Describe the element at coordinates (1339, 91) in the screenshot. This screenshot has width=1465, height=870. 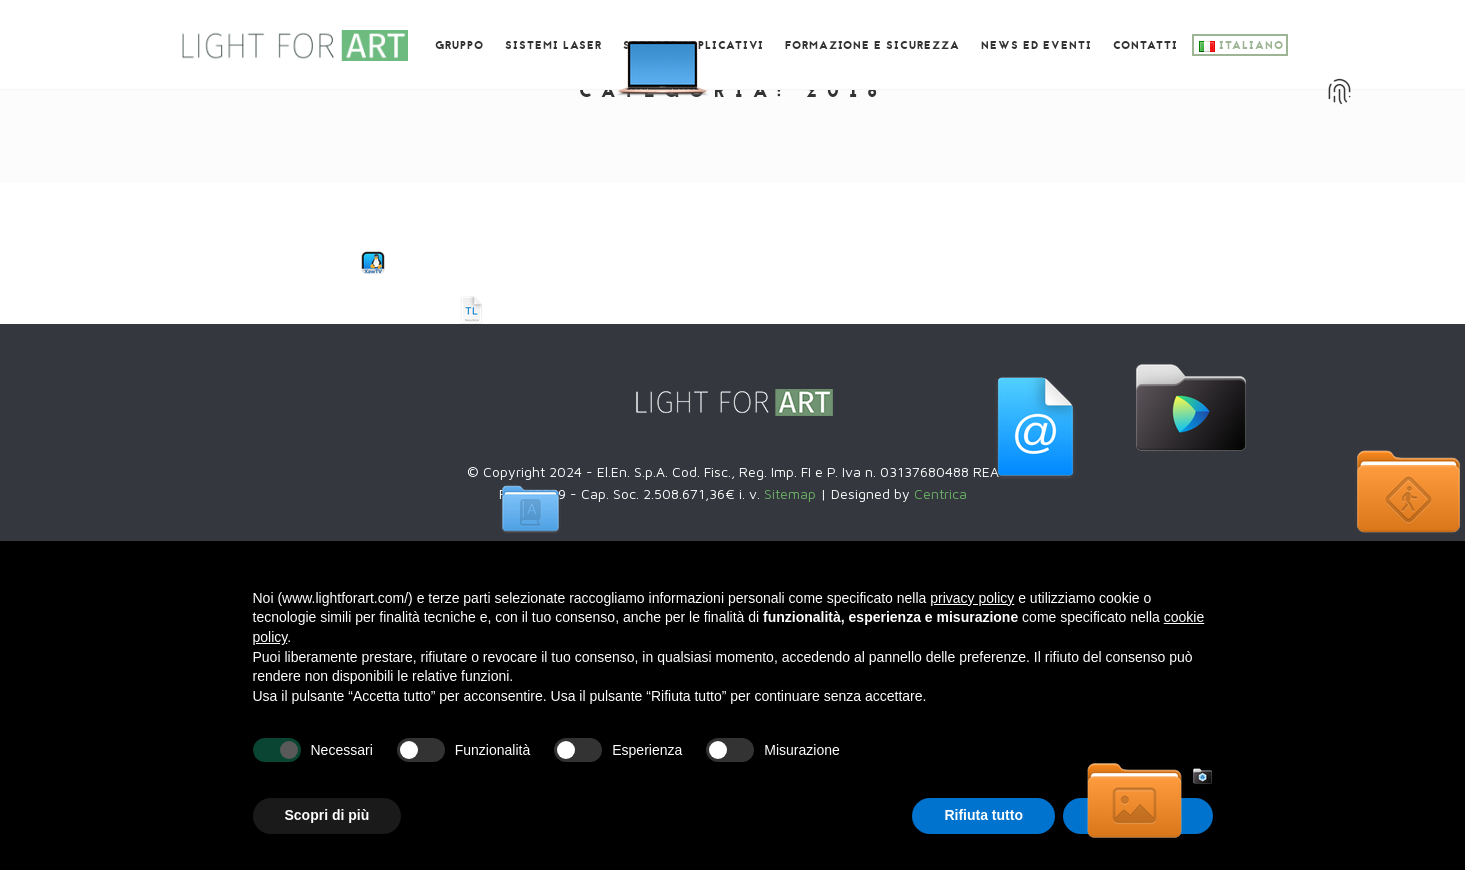
I see `authenticate with fingerprint` at that location.